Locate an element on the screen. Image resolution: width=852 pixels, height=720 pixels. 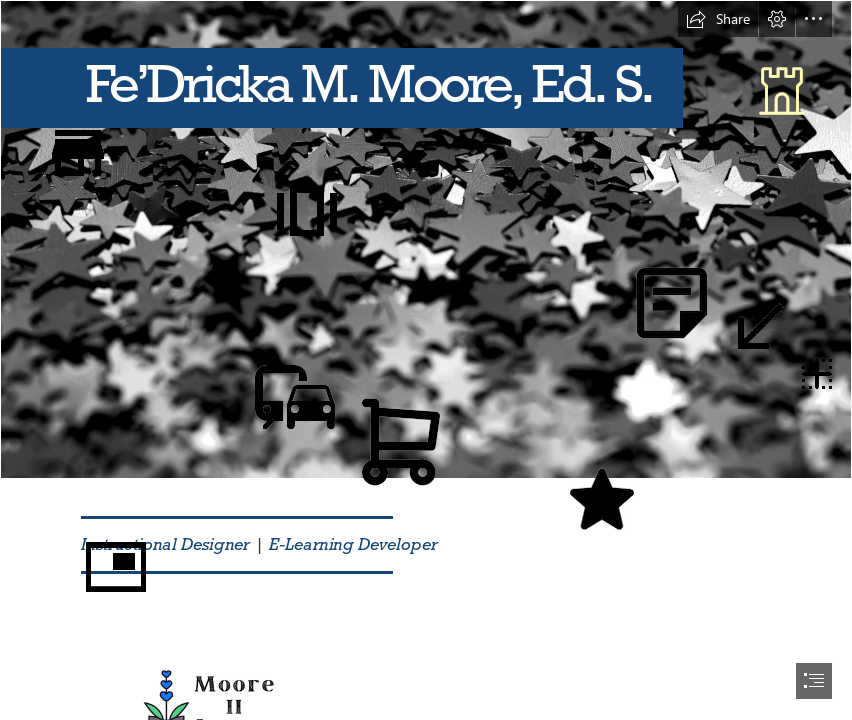
indicates an incoming call was received is located at coordinates (759, 327).